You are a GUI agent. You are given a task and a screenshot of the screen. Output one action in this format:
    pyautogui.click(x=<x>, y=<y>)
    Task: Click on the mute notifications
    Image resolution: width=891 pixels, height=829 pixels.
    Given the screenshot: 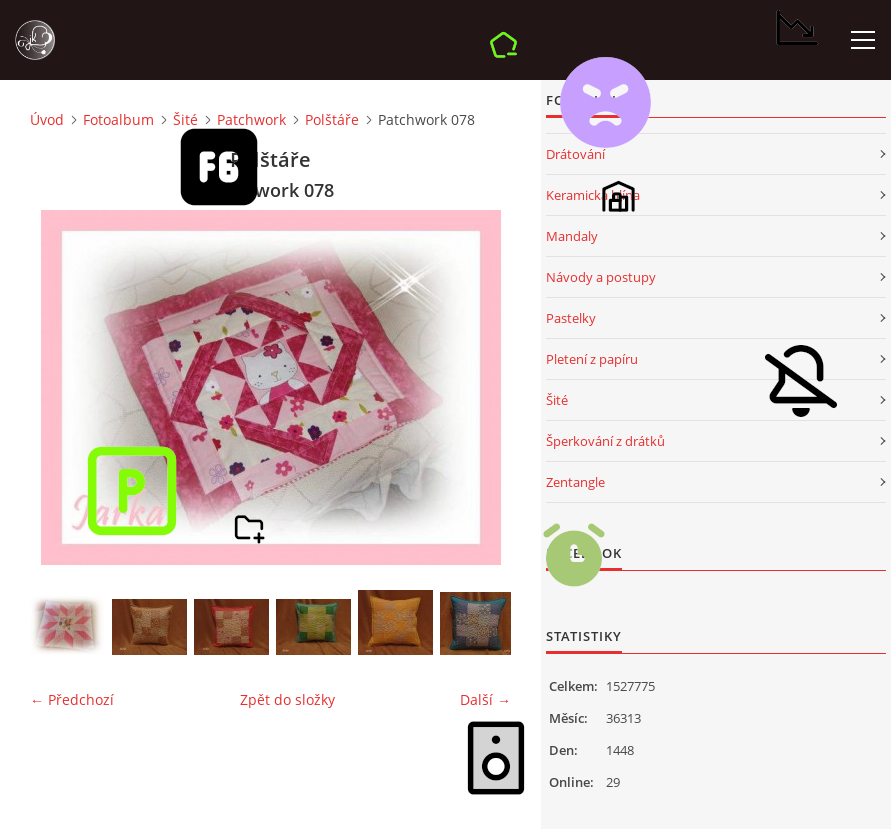 What is the action you would take?
    pyautogui.click(x=801, y=381)
    